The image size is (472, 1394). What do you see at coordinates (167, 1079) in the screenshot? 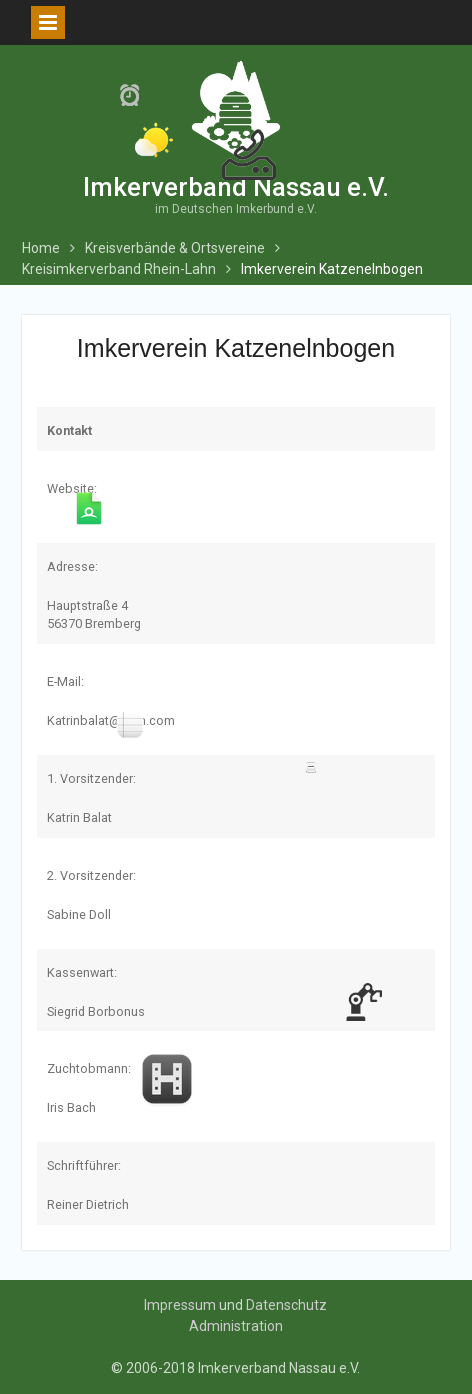
I see `open haruna media player` at bounding box center [167, 1079].